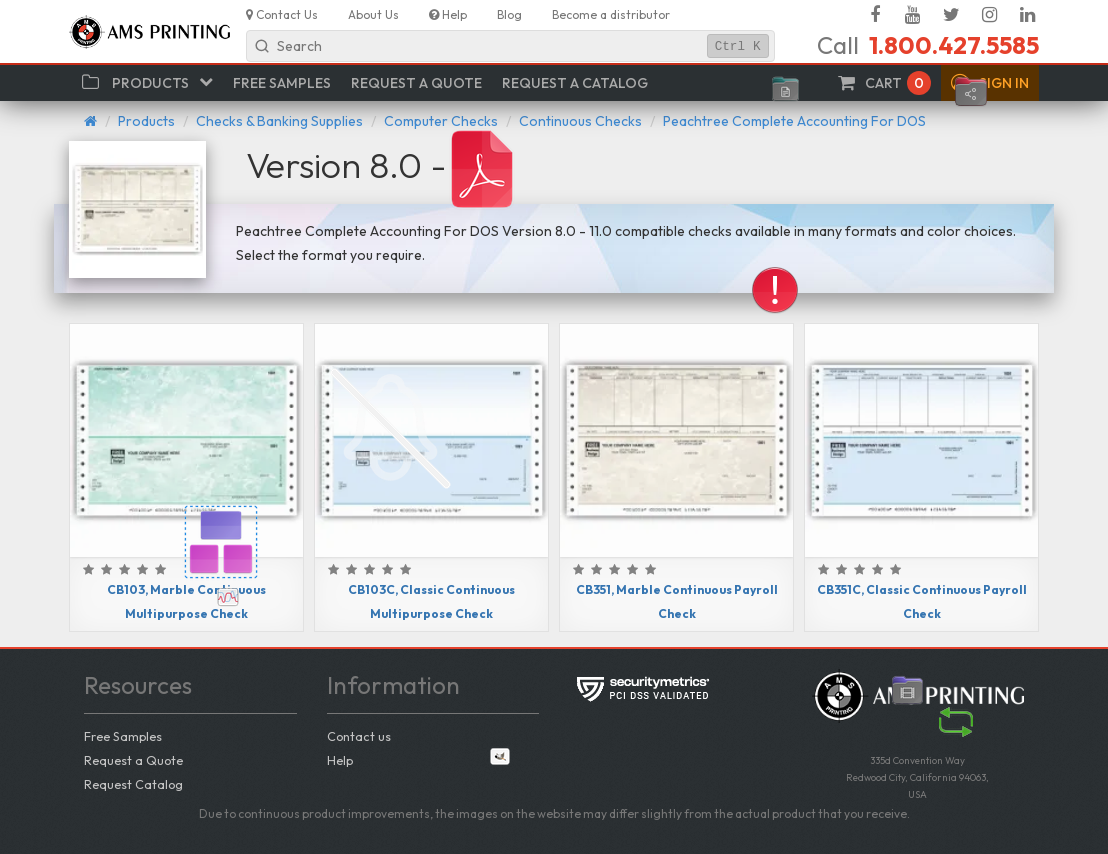 The image size is (1108, 854). I want to click on open power statistics app, so click(228, 597).